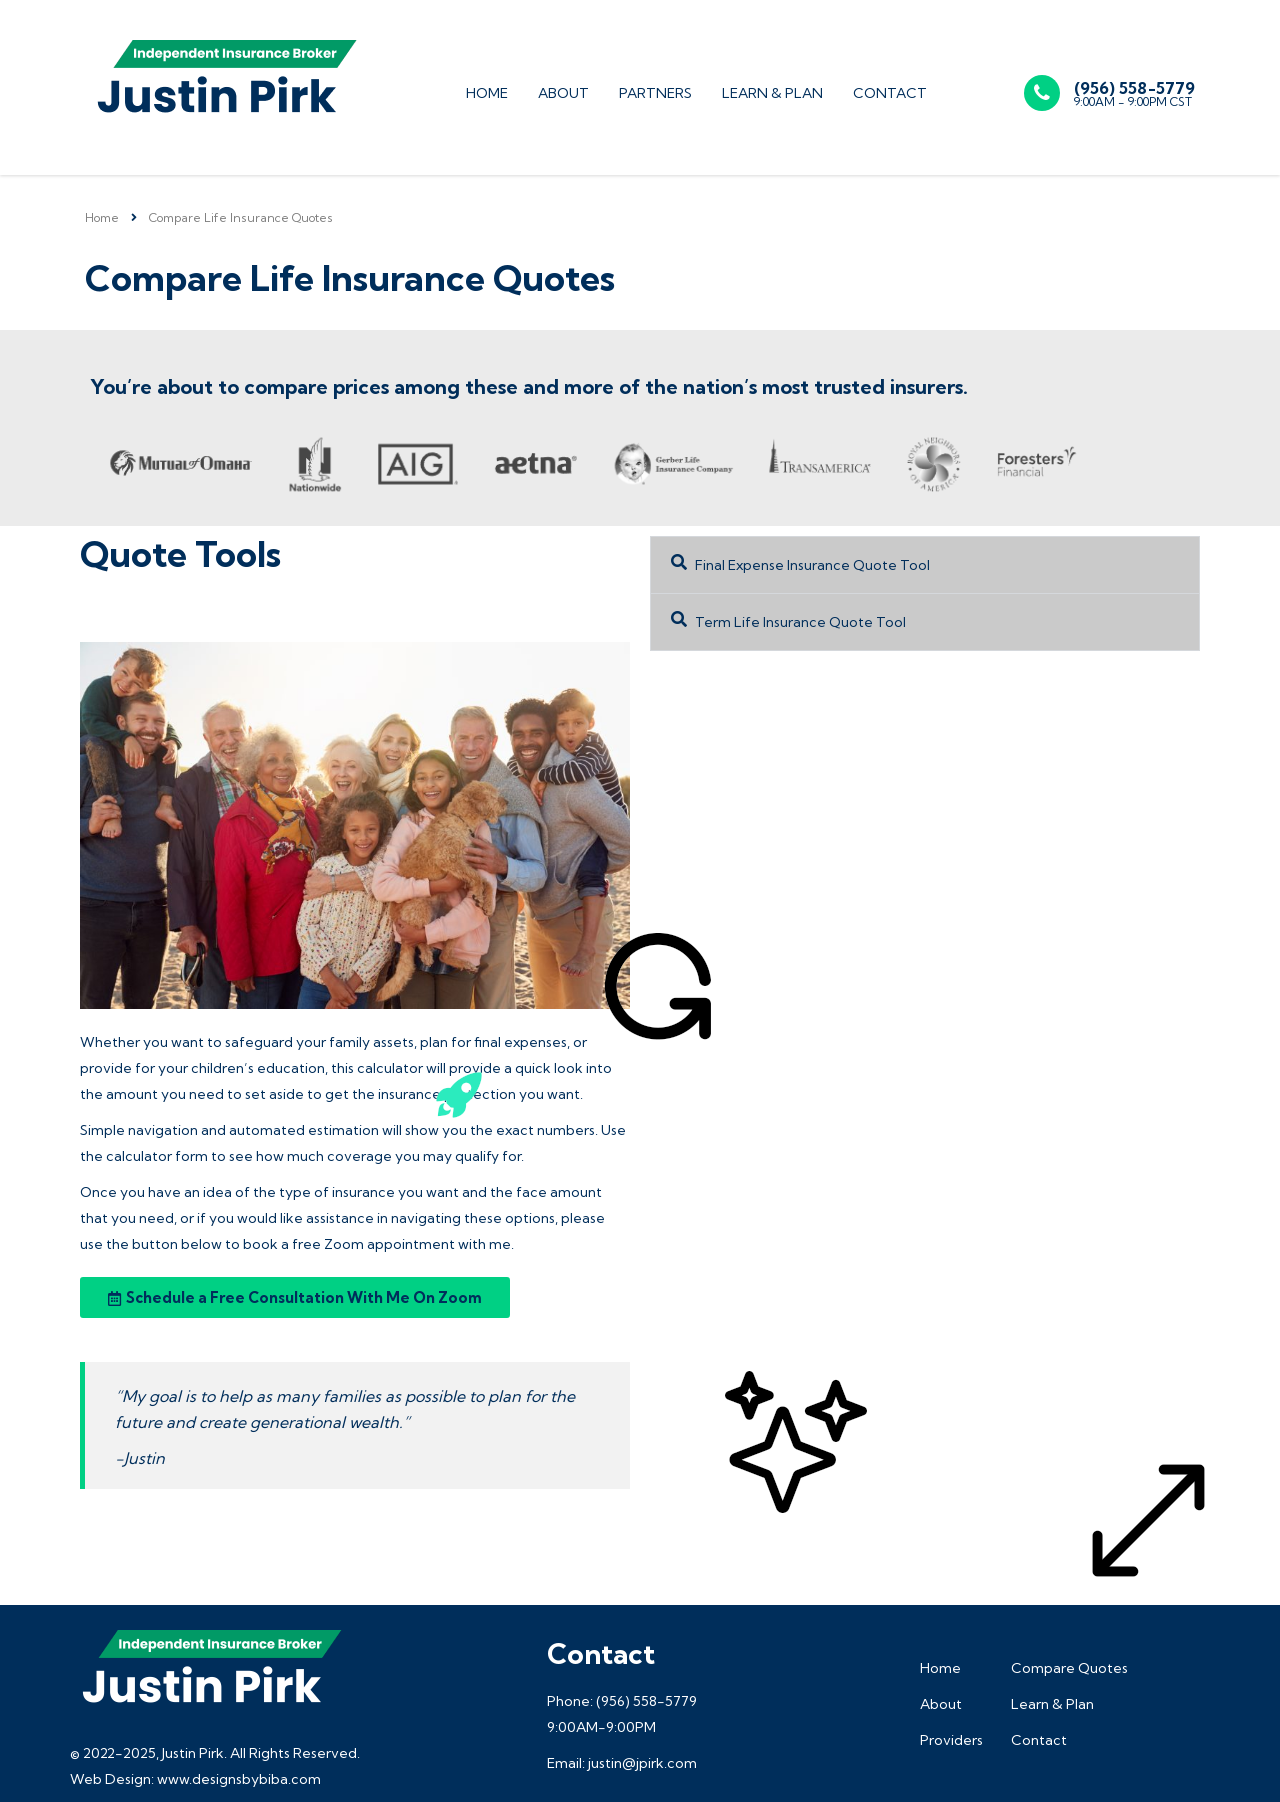 The width and height of the screenshot is (1280, 1802). What do you see at coordinates (459, 1095) in the screenshot?
I see `launch or deploy an application` at bounding box center [459, 1095].